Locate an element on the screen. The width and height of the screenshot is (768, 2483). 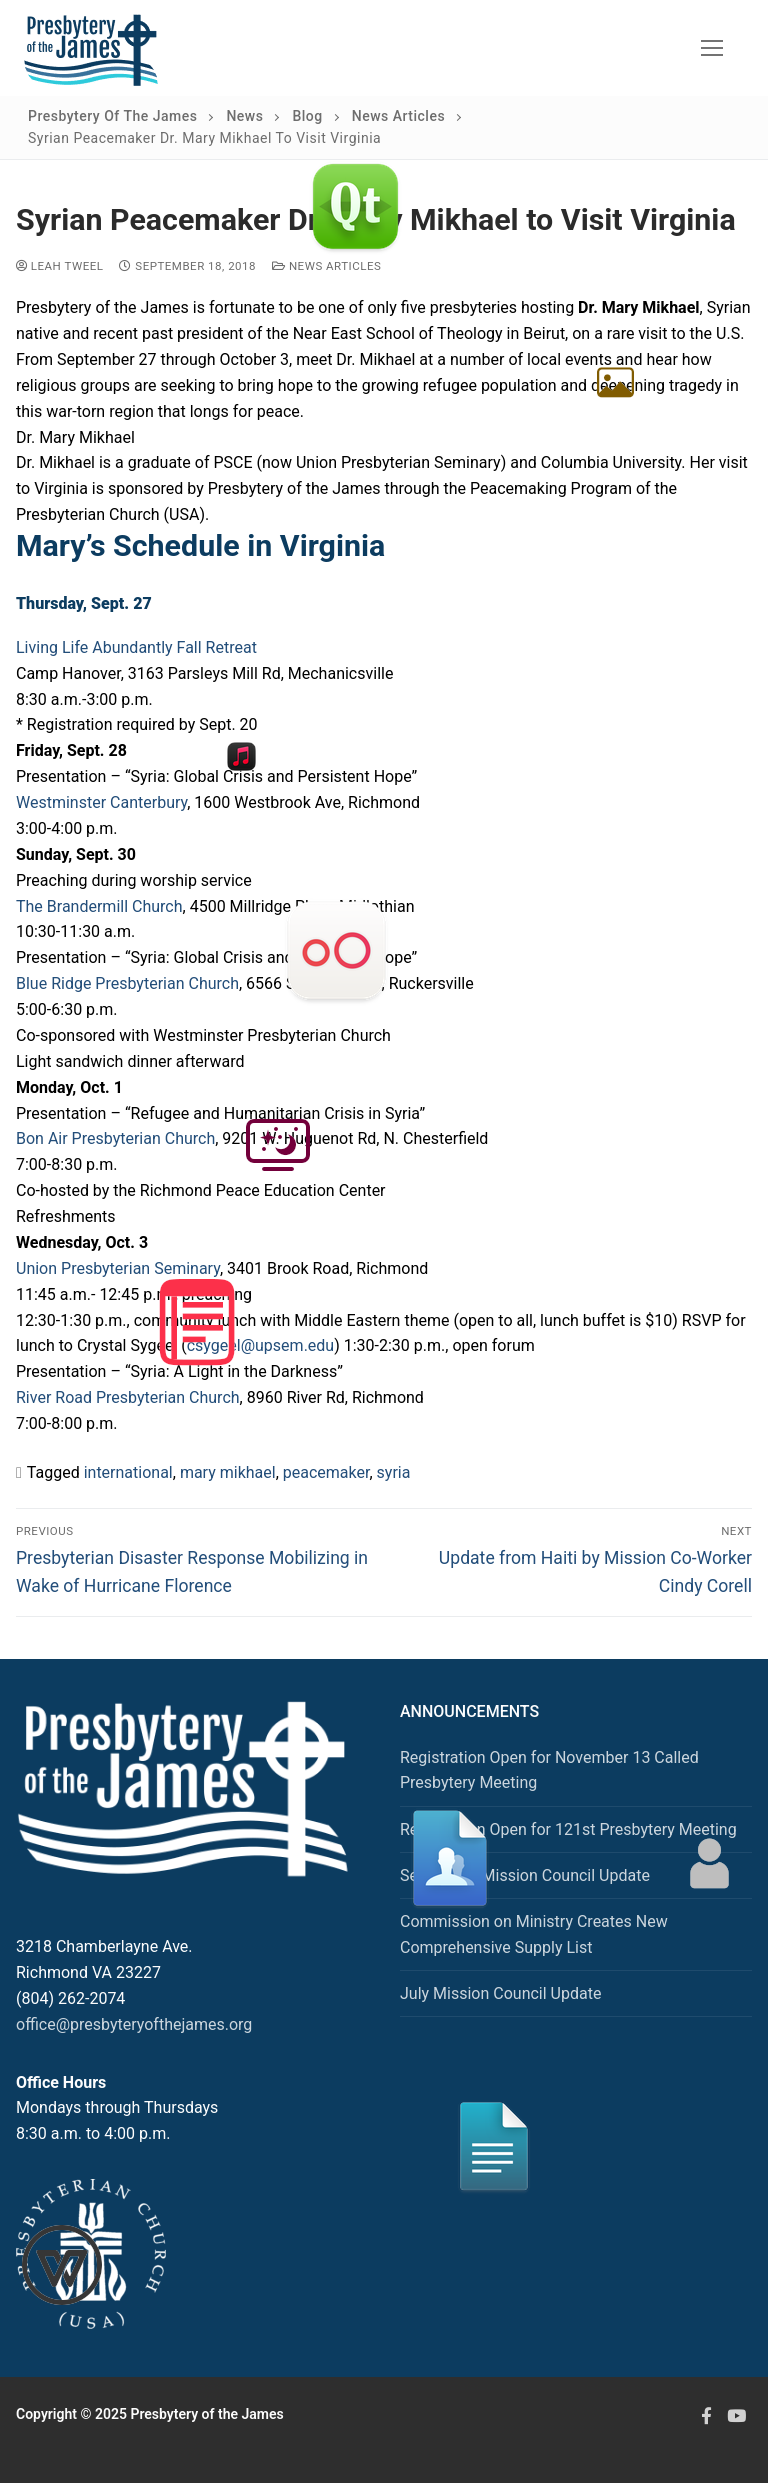
user data or contacts file is located at coordinates (450, 1858).